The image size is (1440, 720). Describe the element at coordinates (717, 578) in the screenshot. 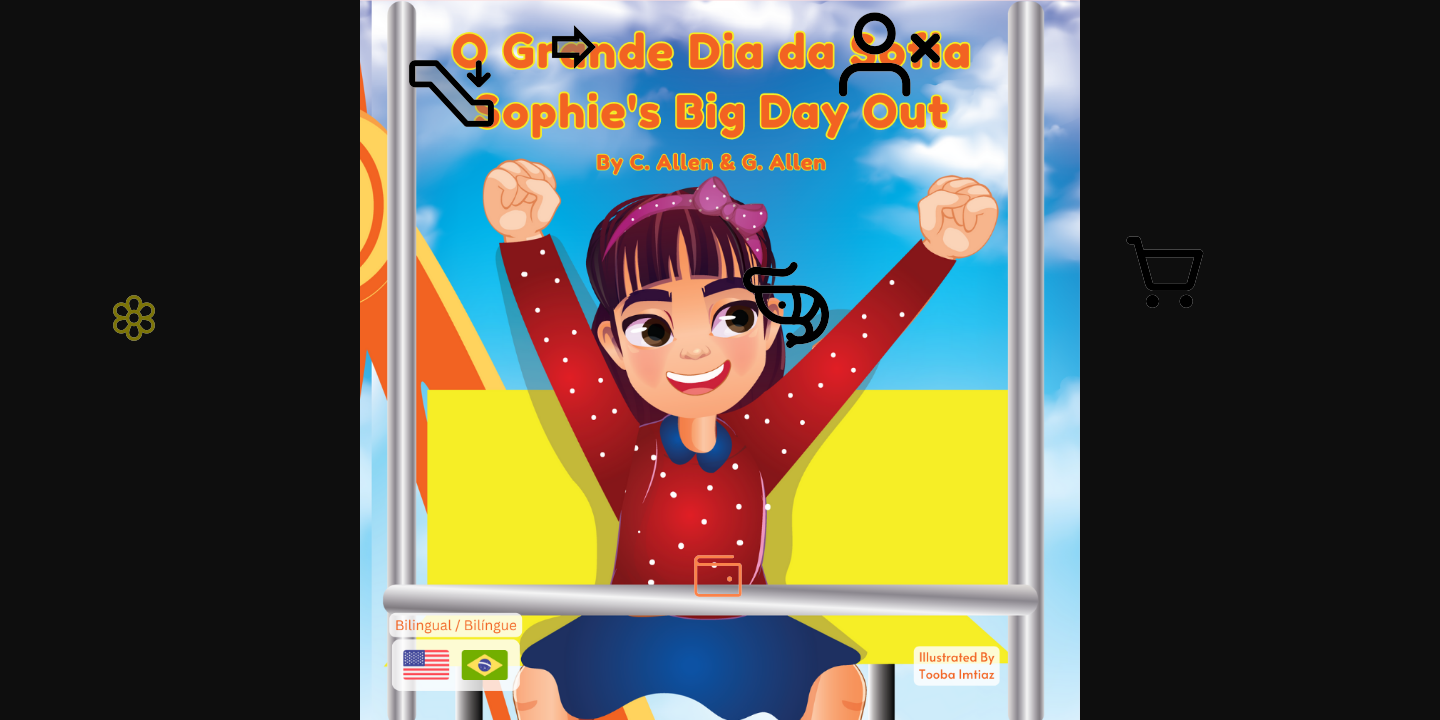

I see `access your wallet or payment methods` at that location.